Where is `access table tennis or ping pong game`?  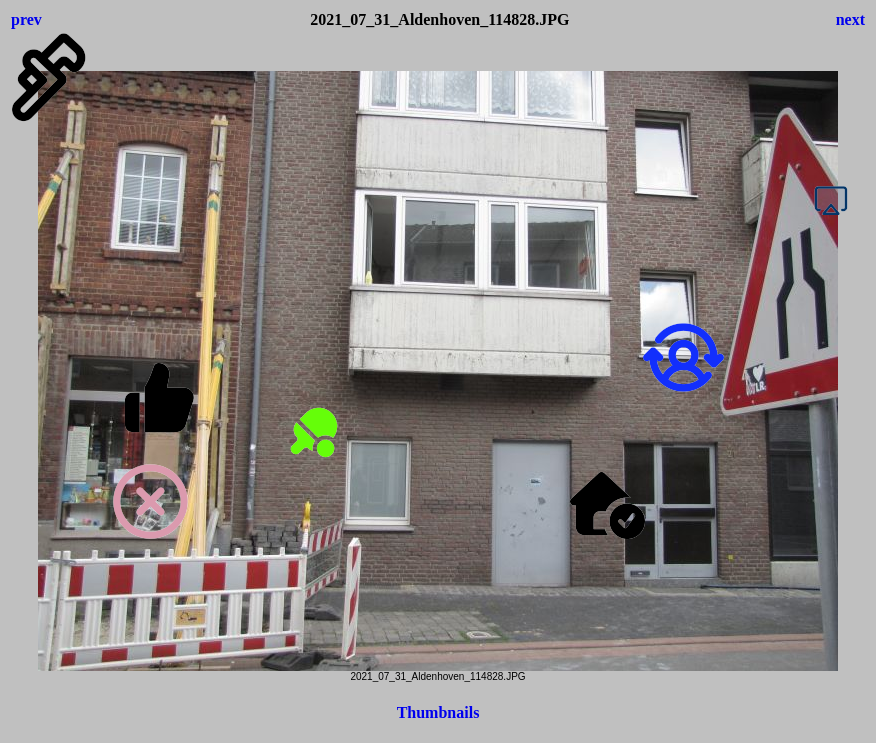 access table tennis or ping pong game is located at coordinates (314, 431).